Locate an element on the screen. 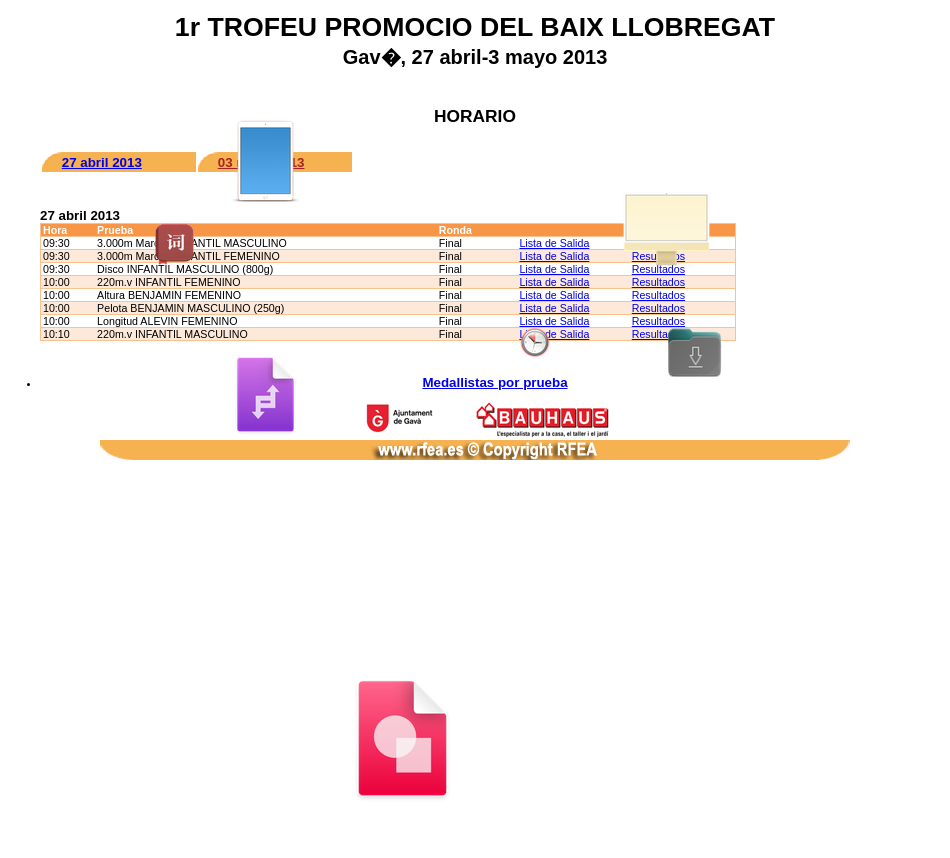 This screenshot has height=858, width=950. a google drawings file is located at coordinates (402, 740).